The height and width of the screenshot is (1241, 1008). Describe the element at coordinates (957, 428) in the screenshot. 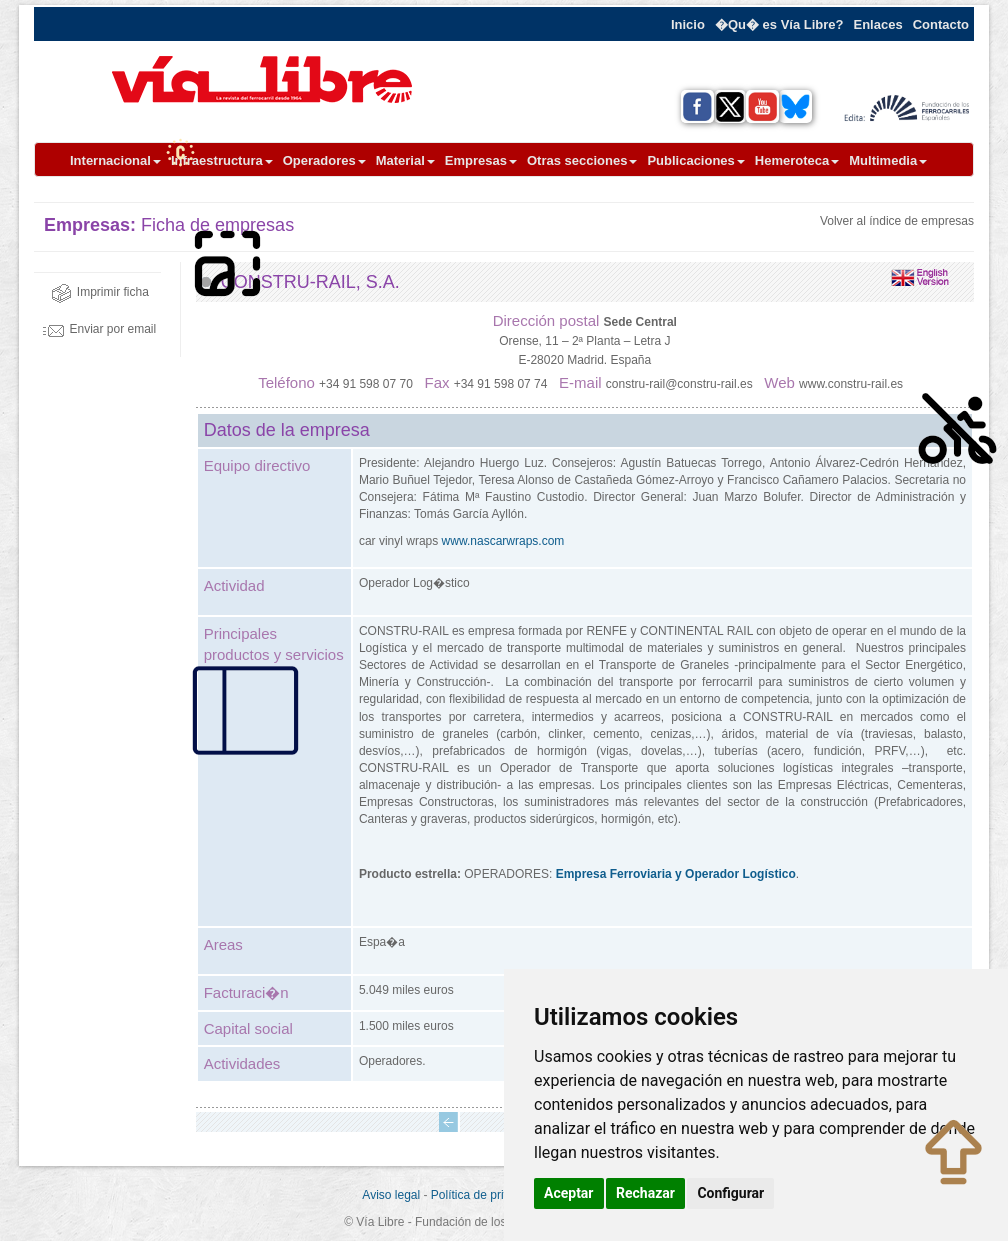

I see `bike rental or sharing unavailable` at that location.